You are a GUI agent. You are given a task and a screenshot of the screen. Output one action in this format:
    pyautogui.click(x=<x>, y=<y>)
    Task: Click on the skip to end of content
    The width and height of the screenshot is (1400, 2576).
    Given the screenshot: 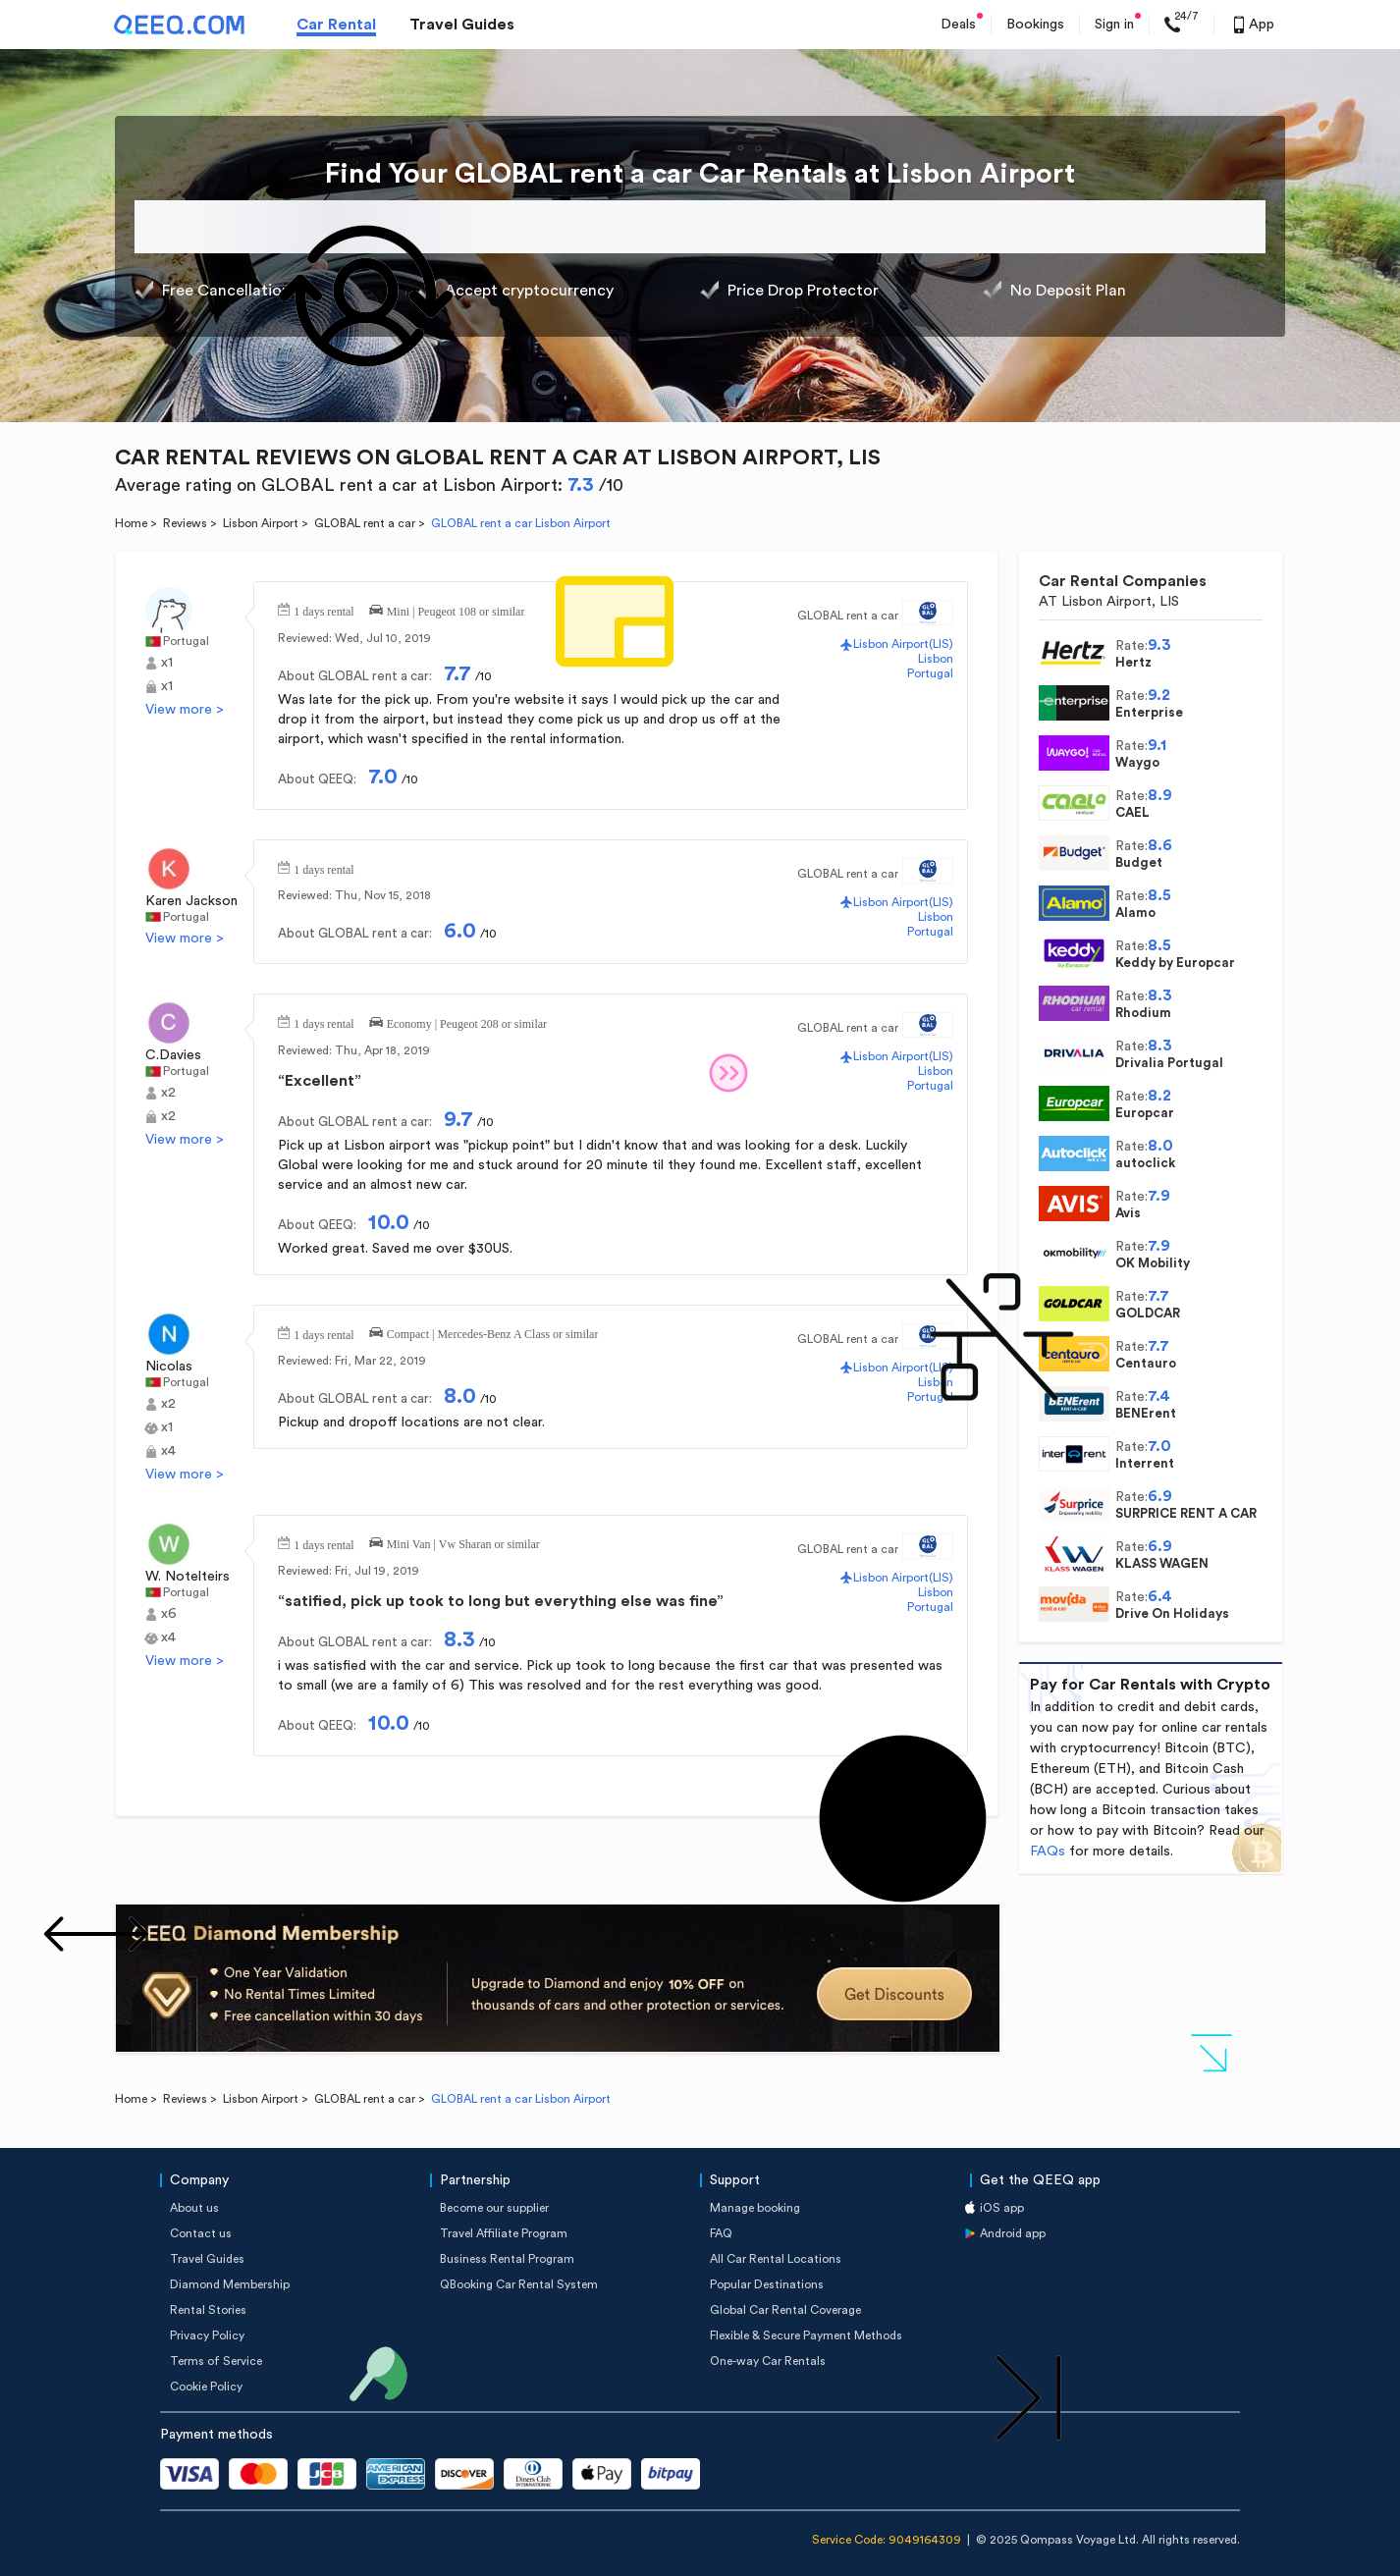 What is the action you would take?
    pyautogui.click(x=1030, y=2397)
    